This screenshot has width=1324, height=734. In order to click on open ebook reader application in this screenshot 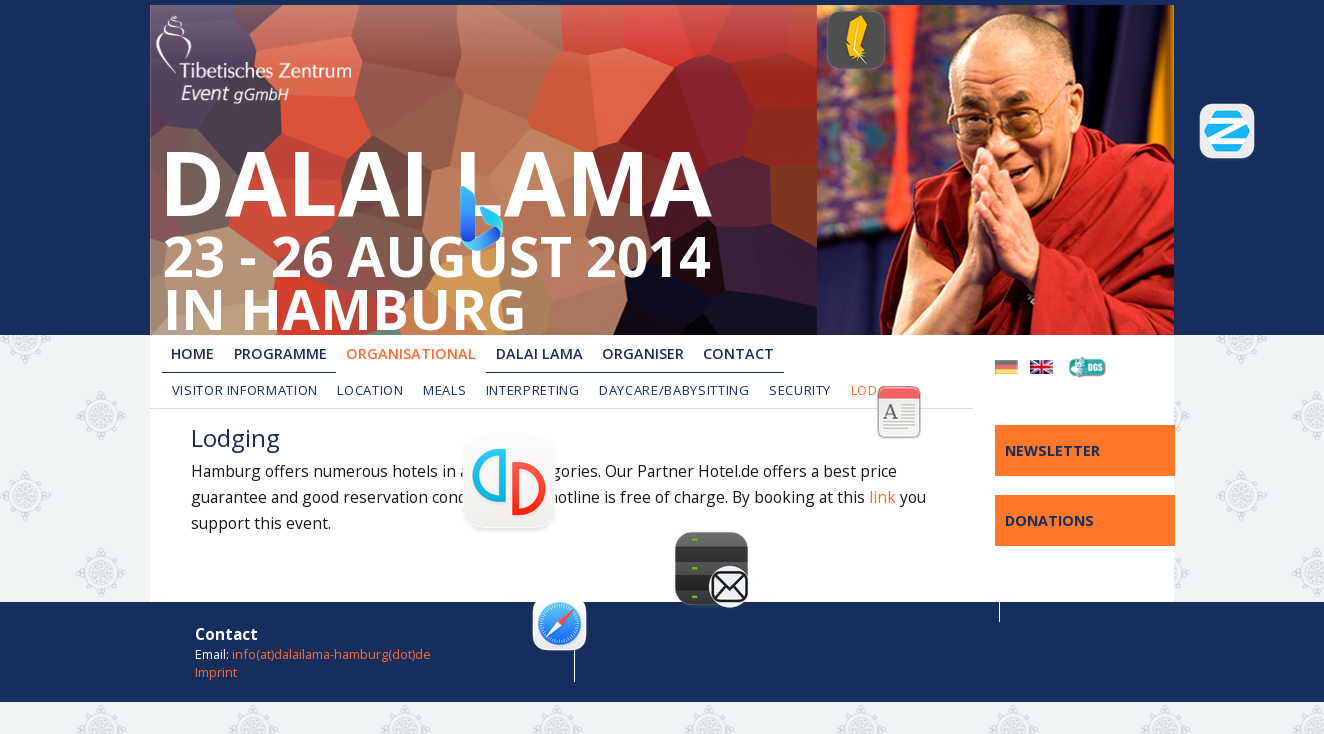, I will do `click(899, 412)`.